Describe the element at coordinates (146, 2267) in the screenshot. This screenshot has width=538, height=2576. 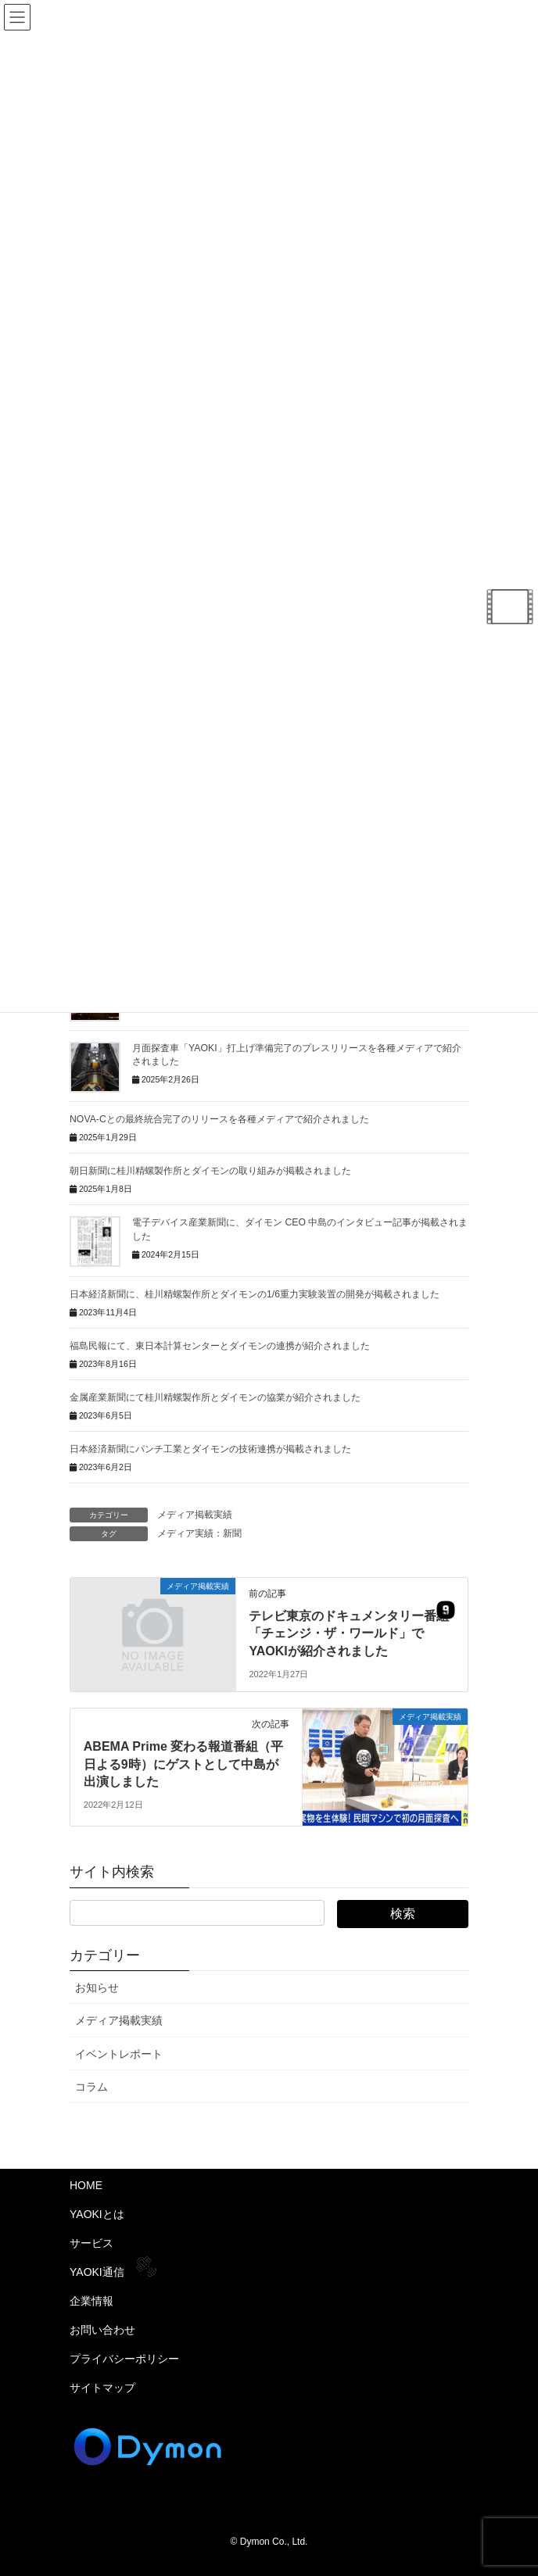
I see `access satellite connection settings` at that location.